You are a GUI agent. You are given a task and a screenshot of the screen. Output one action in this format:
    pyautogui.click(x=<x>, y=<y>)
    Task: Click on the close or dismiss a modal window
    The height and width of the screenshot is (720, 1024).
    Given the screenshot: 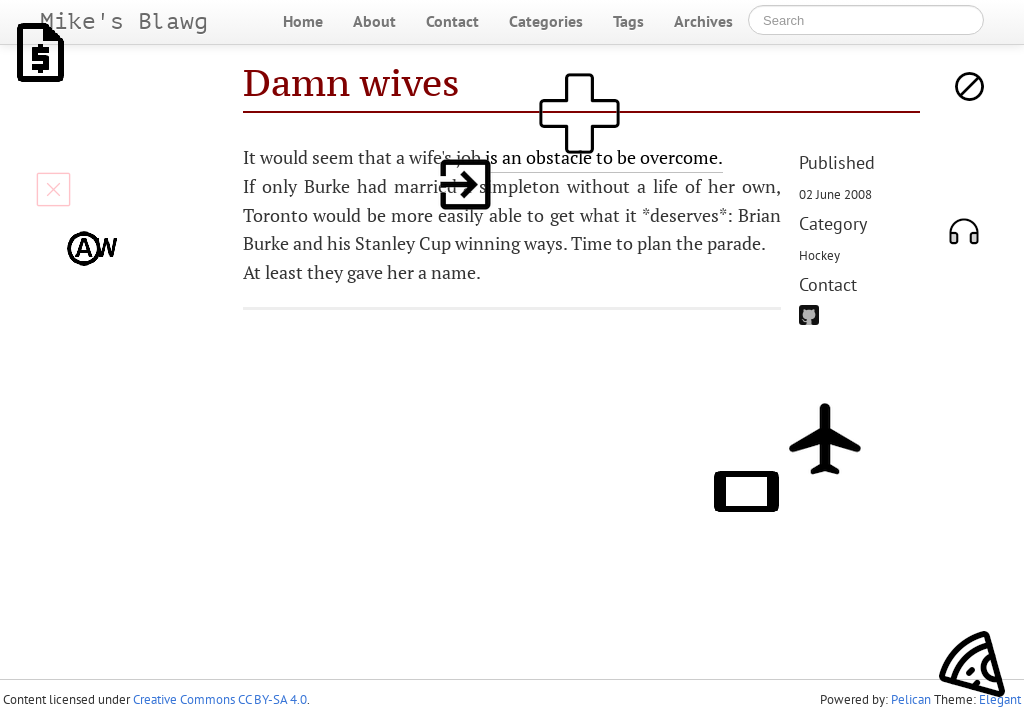 What is the action you would take?
    pyautogui.click(x=53, y=189)
    